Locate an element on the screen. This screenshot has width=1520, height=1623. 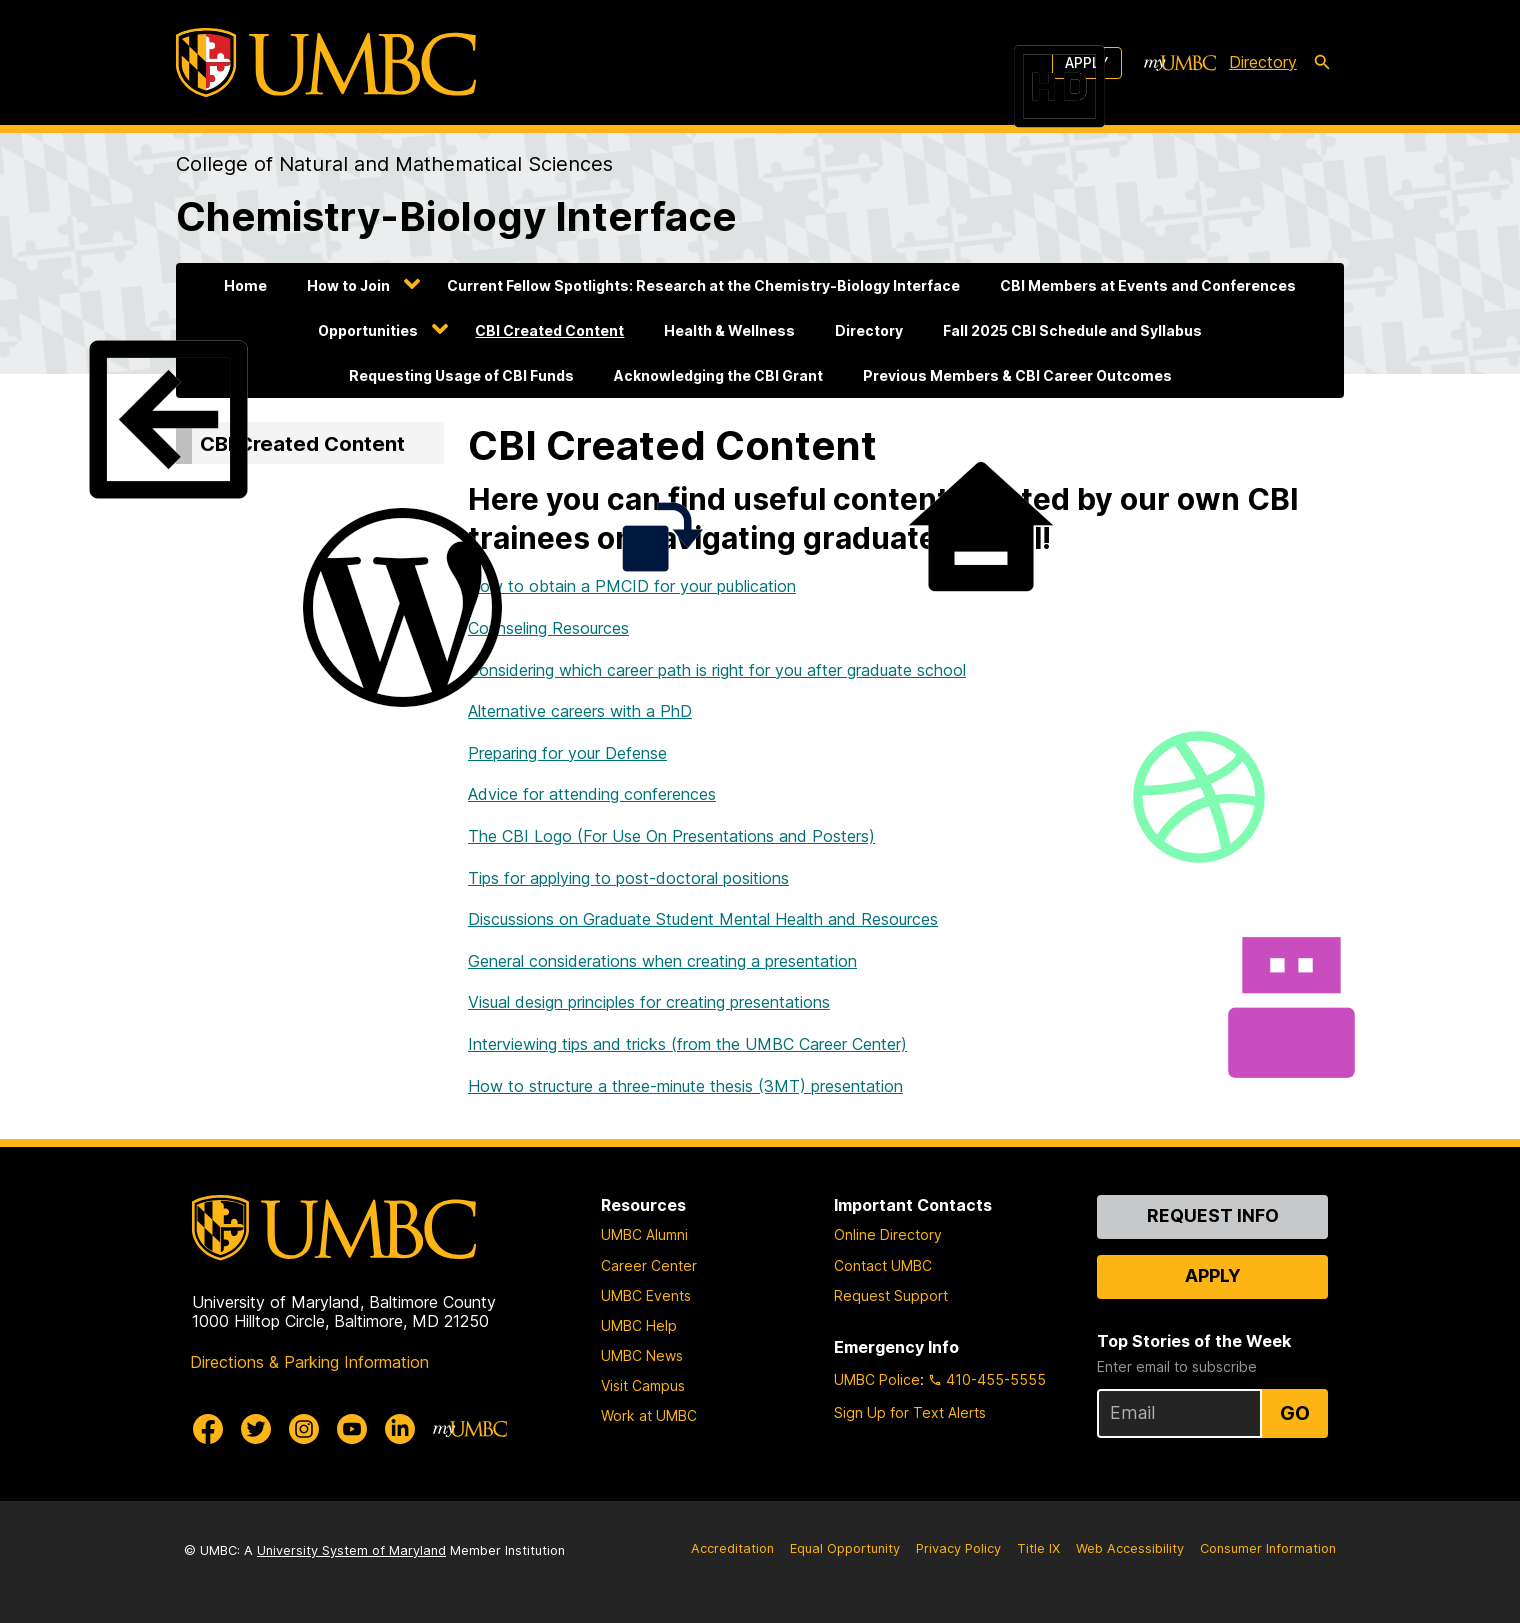
navigate to home screen is located at coordinates (981, 532).